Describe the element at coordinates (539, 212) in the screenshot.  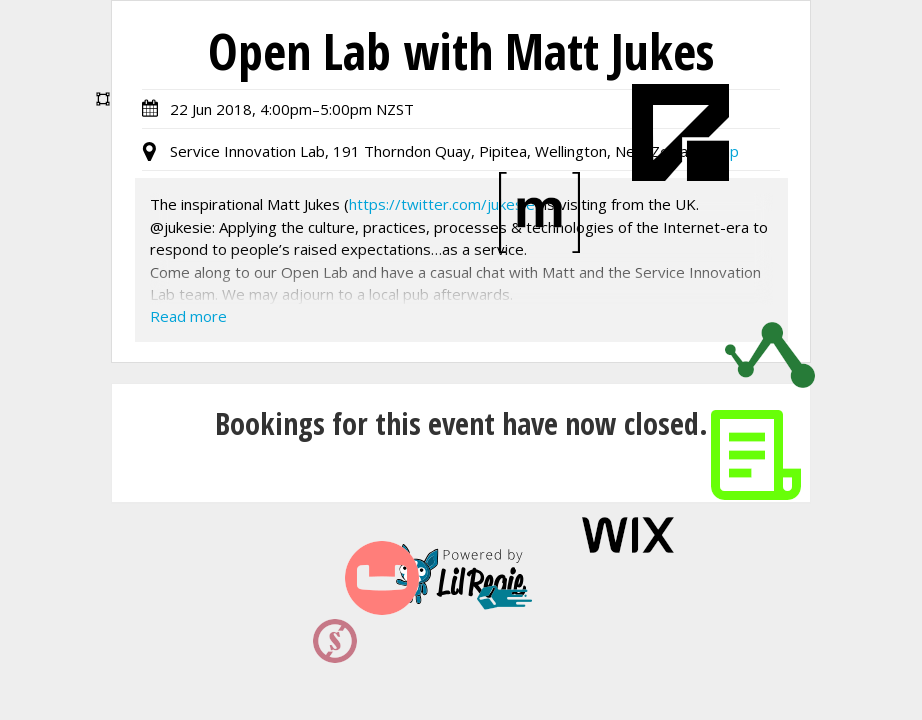
I see `open matrix messaging app` at that location.